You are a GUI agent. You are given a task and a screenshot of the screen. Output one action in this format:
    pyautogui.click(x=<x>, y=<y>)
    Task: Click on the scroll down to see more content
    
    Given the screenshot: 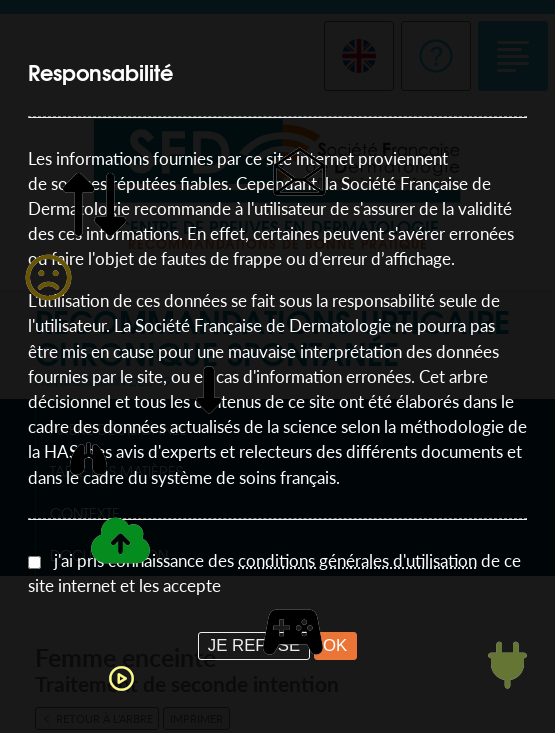 What is the action you would take?
    pyautogui.click(x=209, y=390)
    